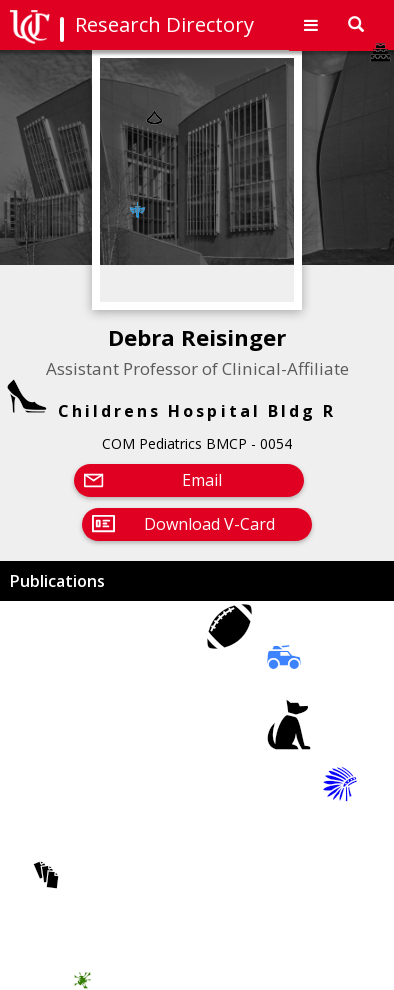  Describe the element at coordinates (137, 210) in the screenshot. I see `equip or select a weapon in a game inventory` at that location.